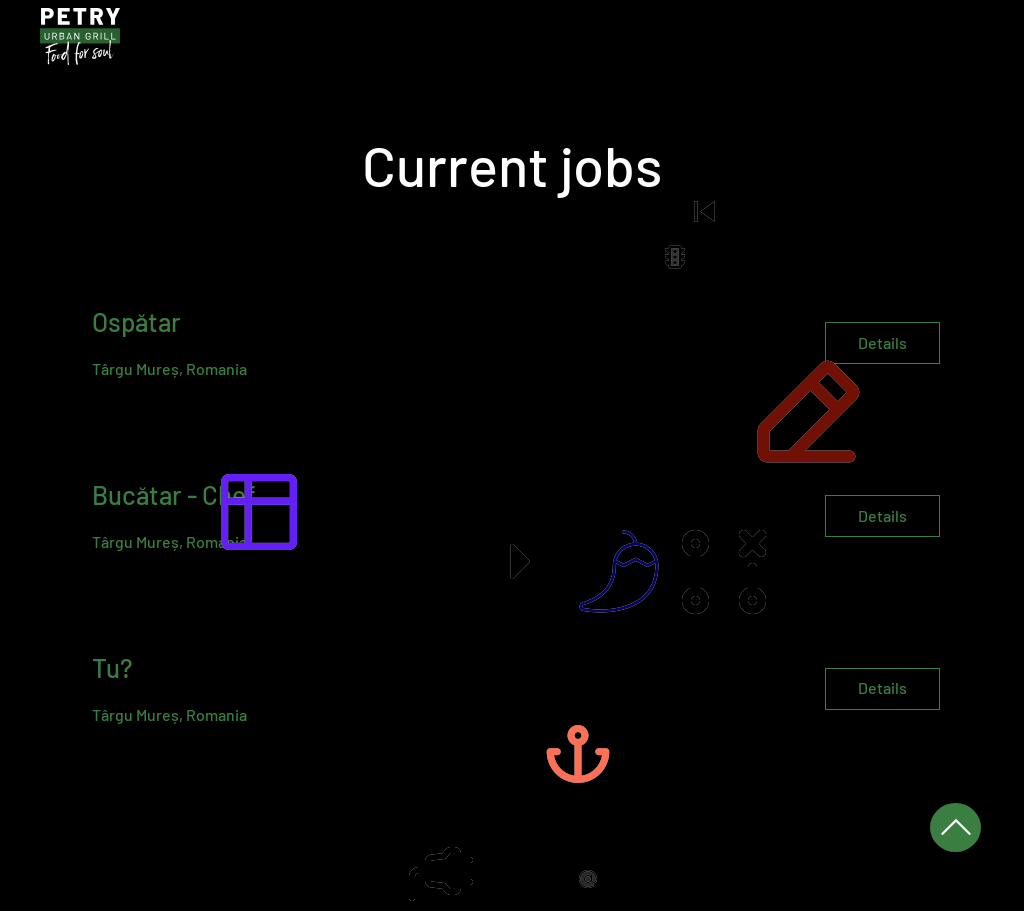 The width and height of the screenshot is (1024, 911). I want to click on view traffic conditions on map, so click(675, 257).